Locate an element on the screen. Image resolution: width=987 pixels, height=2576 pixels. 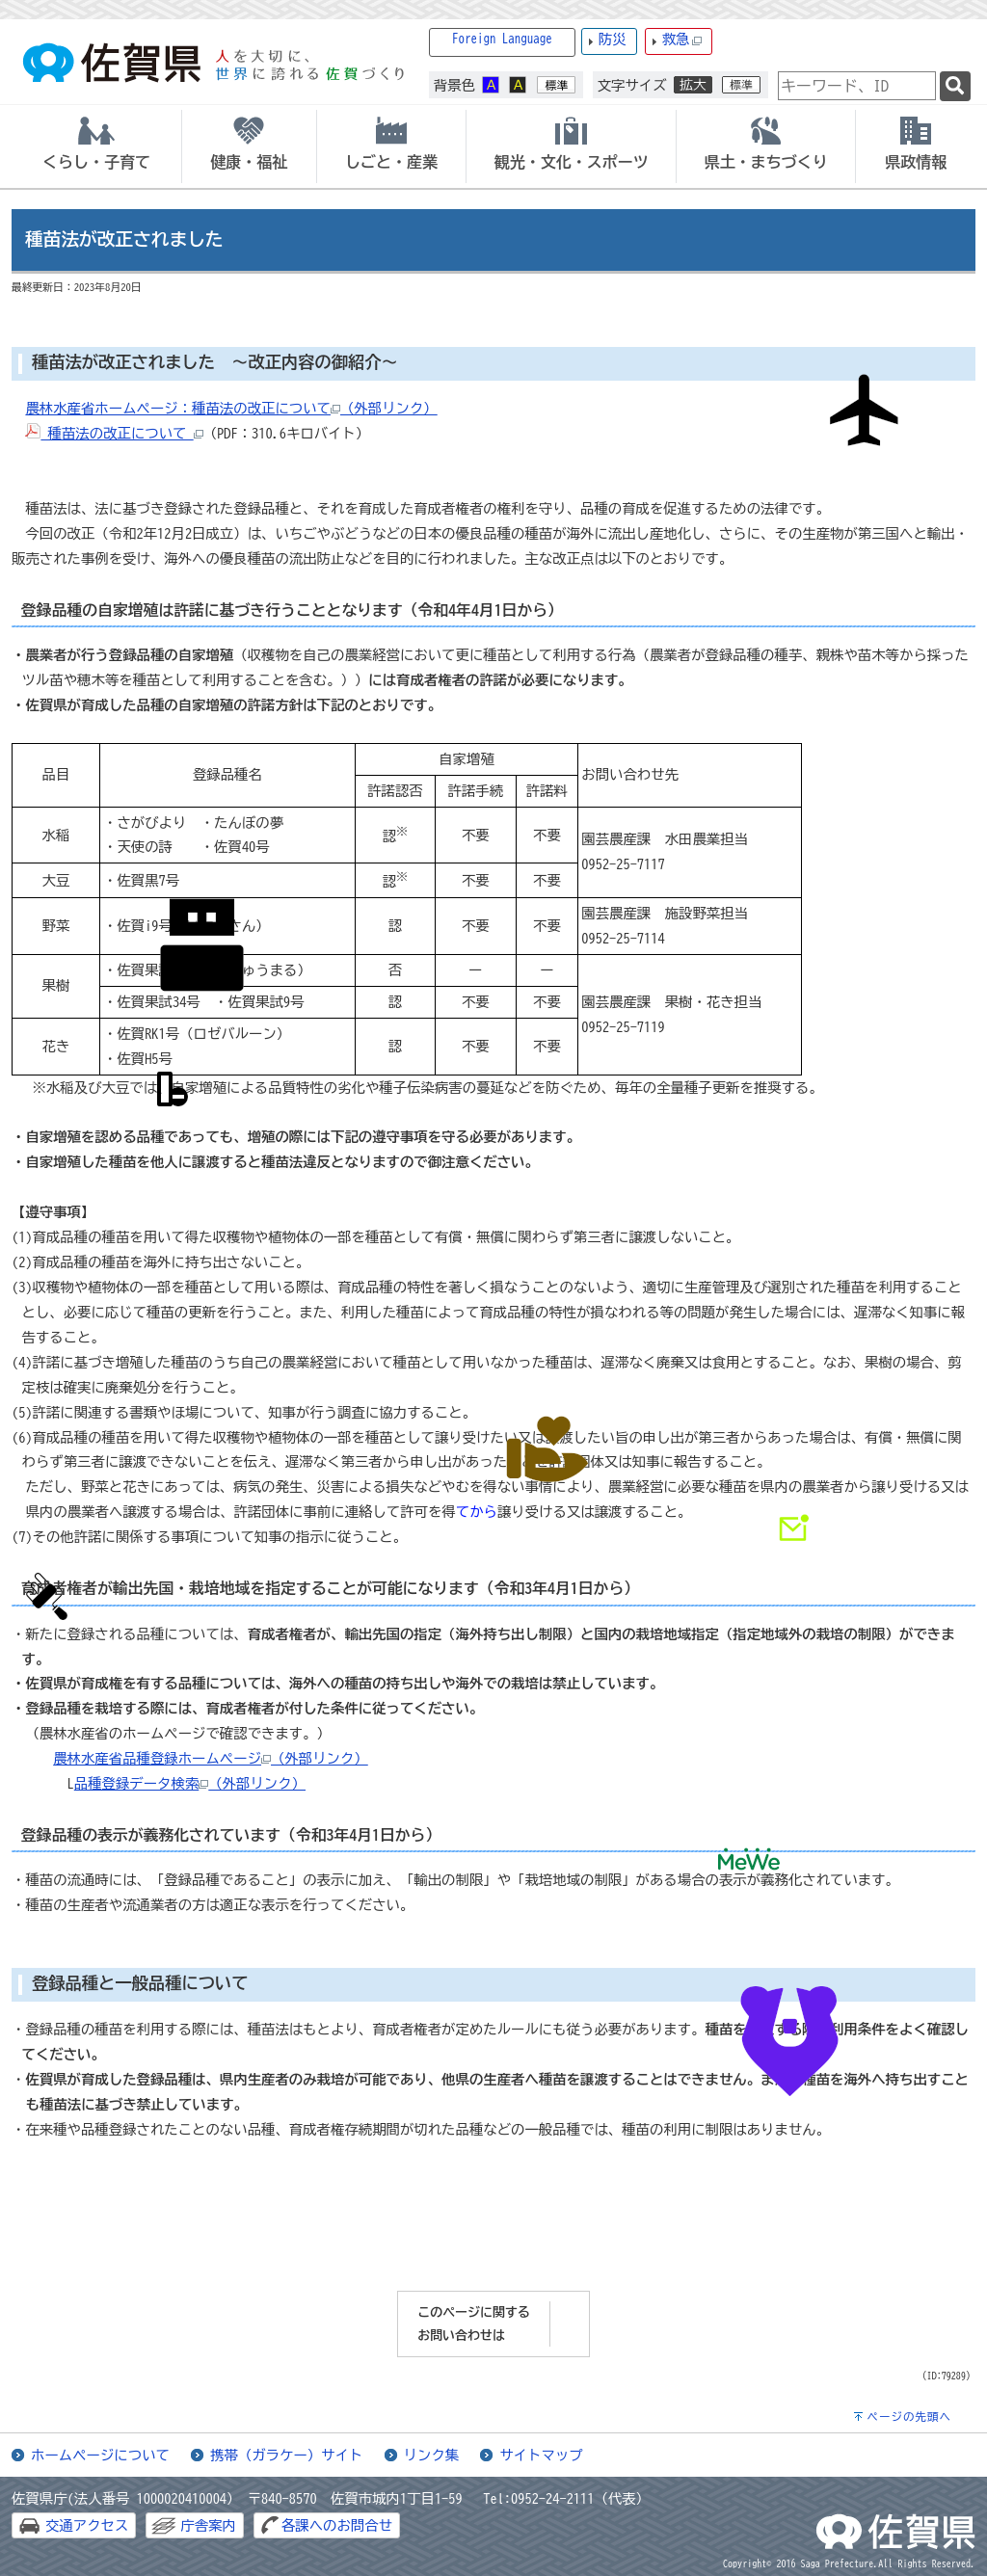
delete a column from a table or spreadsheet is located at coordinates (171, 1089).